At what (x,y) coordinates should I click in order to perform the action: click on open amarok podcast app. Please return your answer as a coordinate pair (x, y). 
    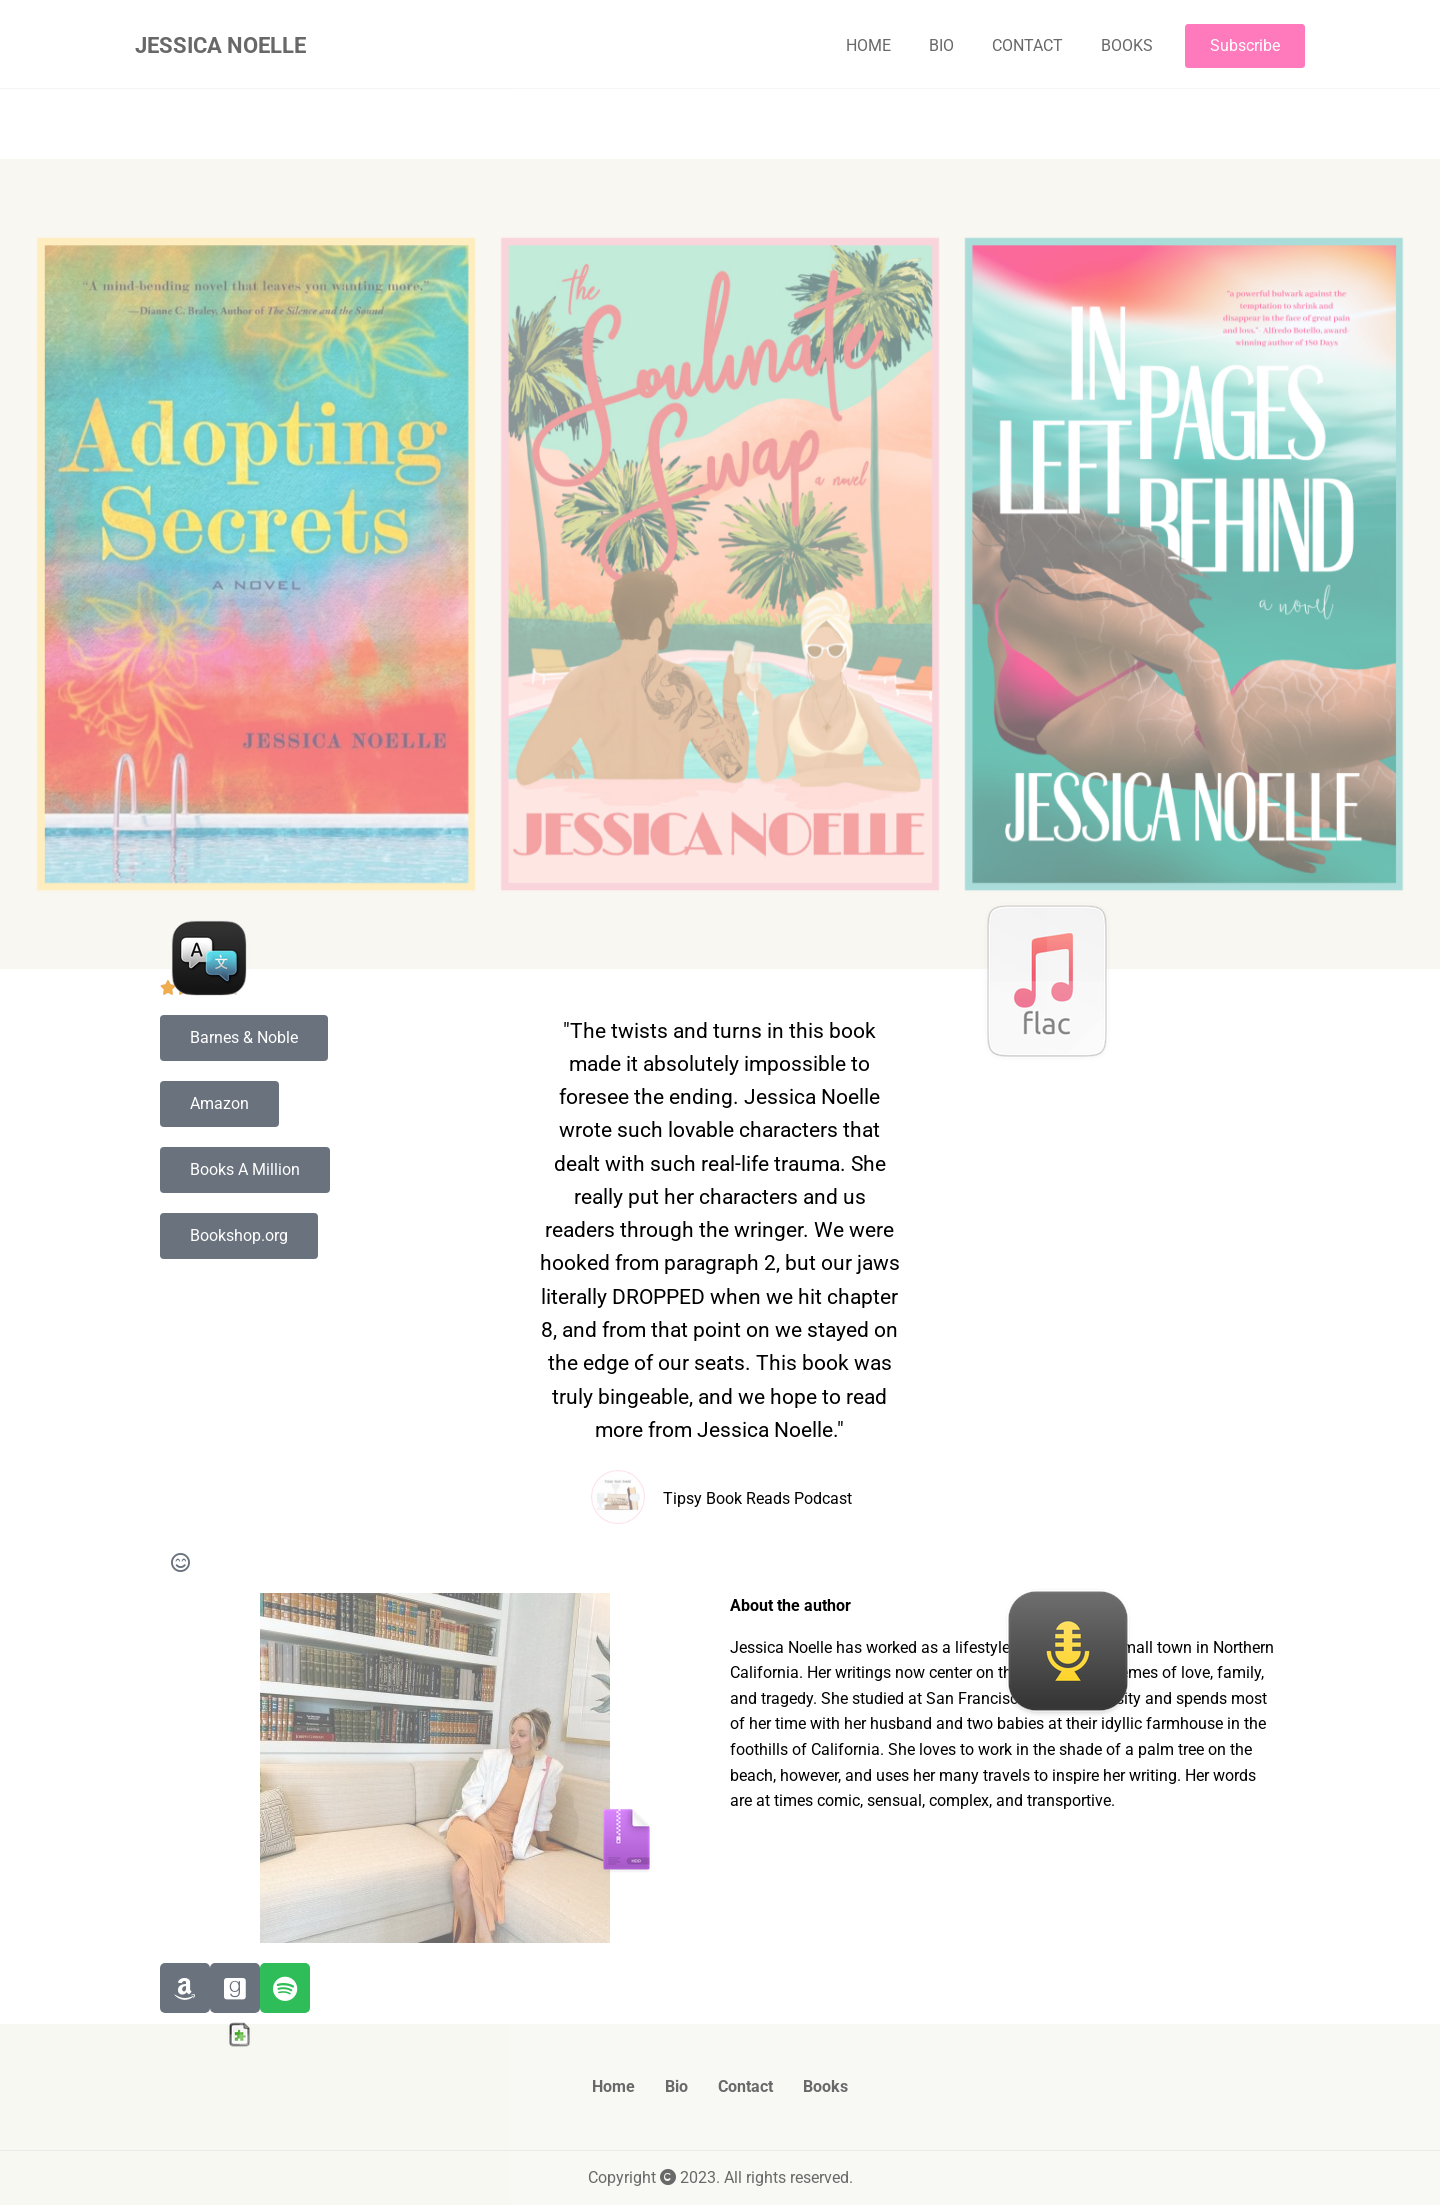
    Looking at the image, I should click on (1068, 1651).